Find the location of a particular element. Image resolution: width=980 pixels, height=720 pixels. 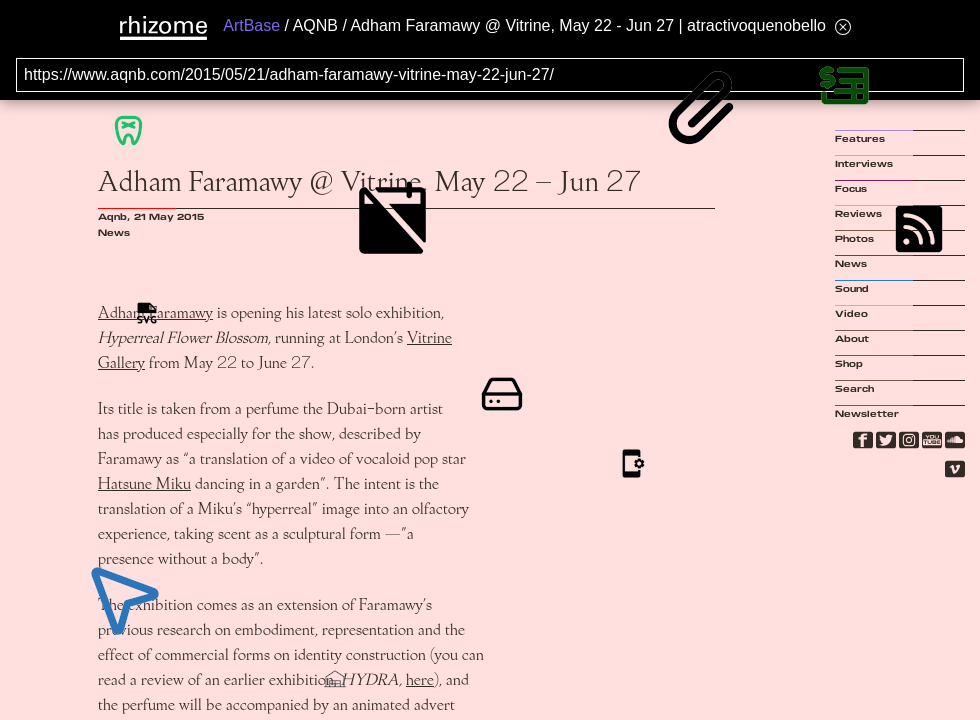

disable or cancel calendar events is located at coordinates (392, 220).